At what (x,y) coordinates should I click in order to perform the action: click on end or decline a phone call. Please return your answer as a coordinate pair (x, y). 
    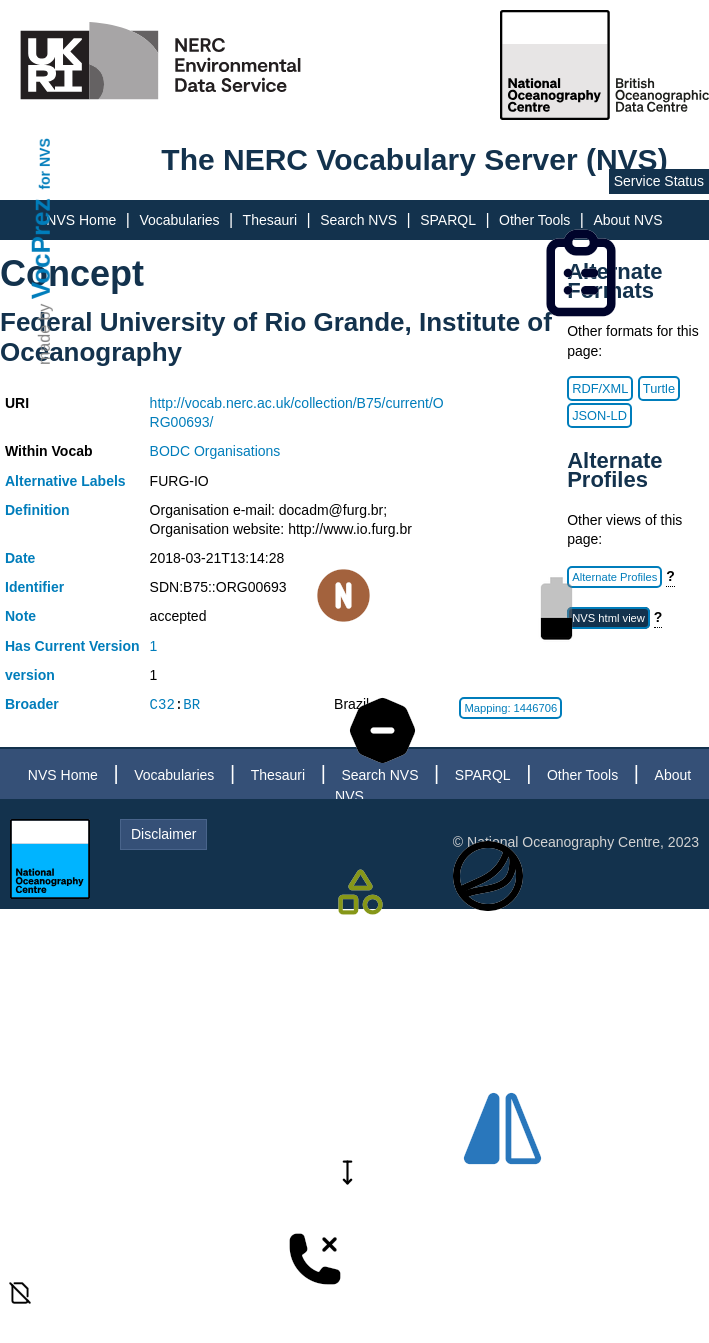
    Looking at the image, I should click on (315, 1259).